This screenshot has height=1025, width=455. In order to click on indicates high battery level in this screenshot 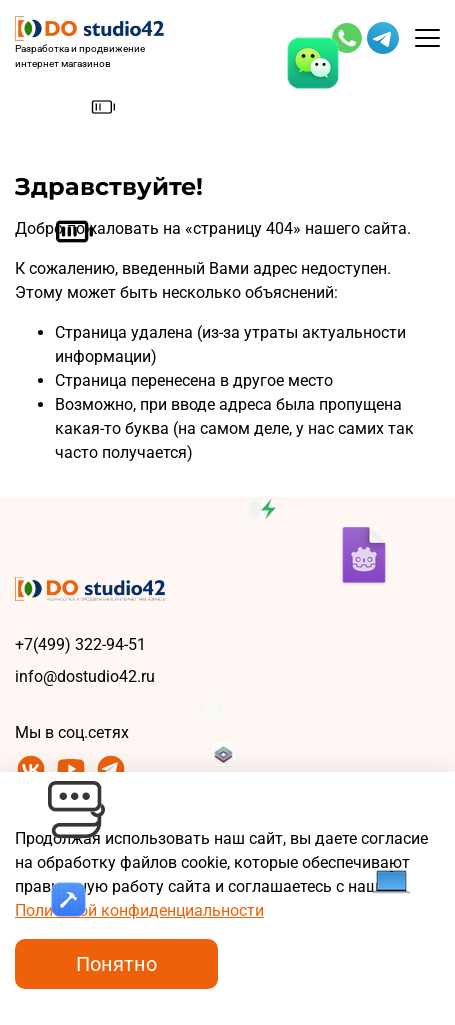, I will do `click(74, 231)`.